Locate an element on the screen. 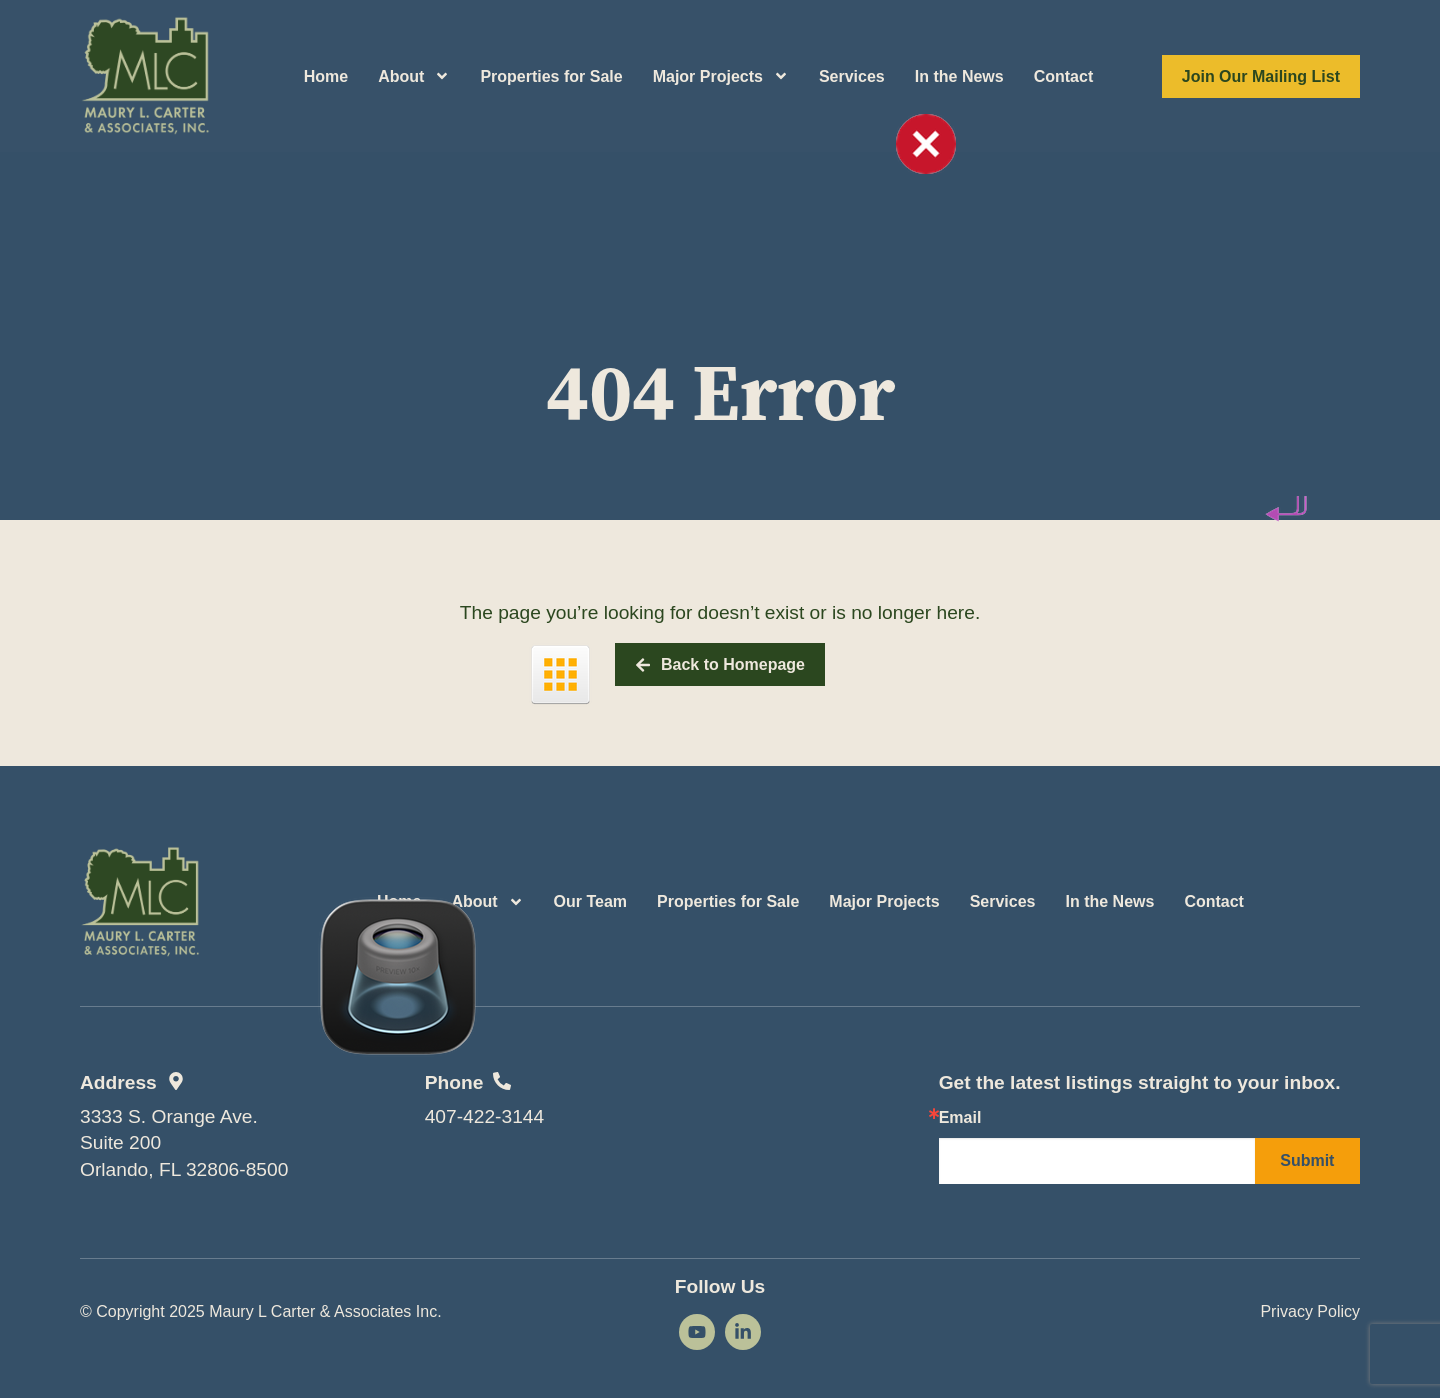 This screenshot has width=1440, height=1398. reply to all recipients of an email is located at coordinates (1285, 508).